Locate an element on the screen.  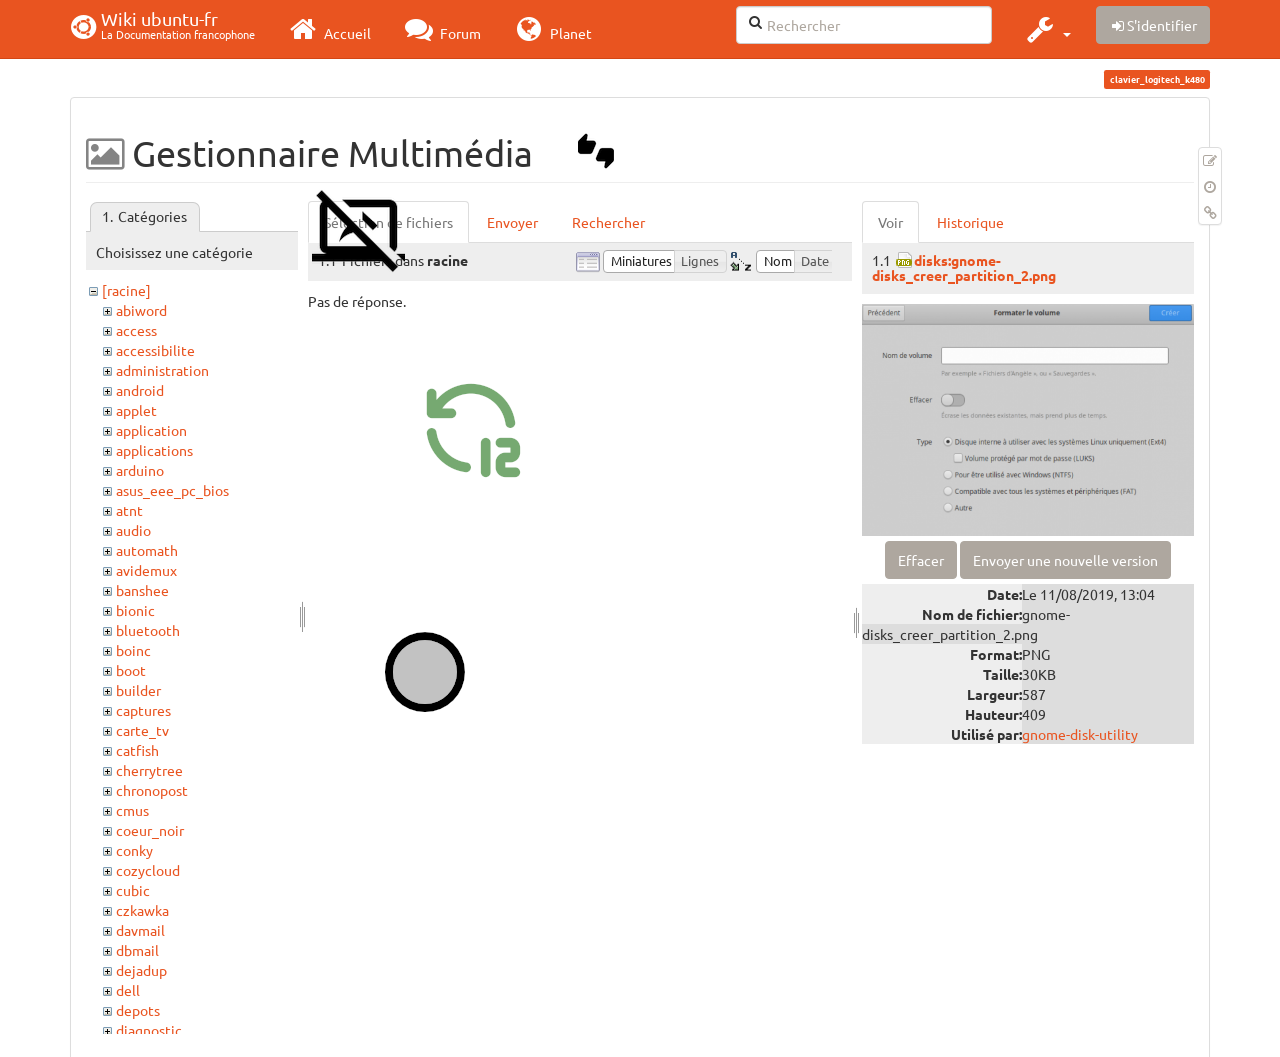
switch to 12-hour time format is located at coordinates (471, 428).